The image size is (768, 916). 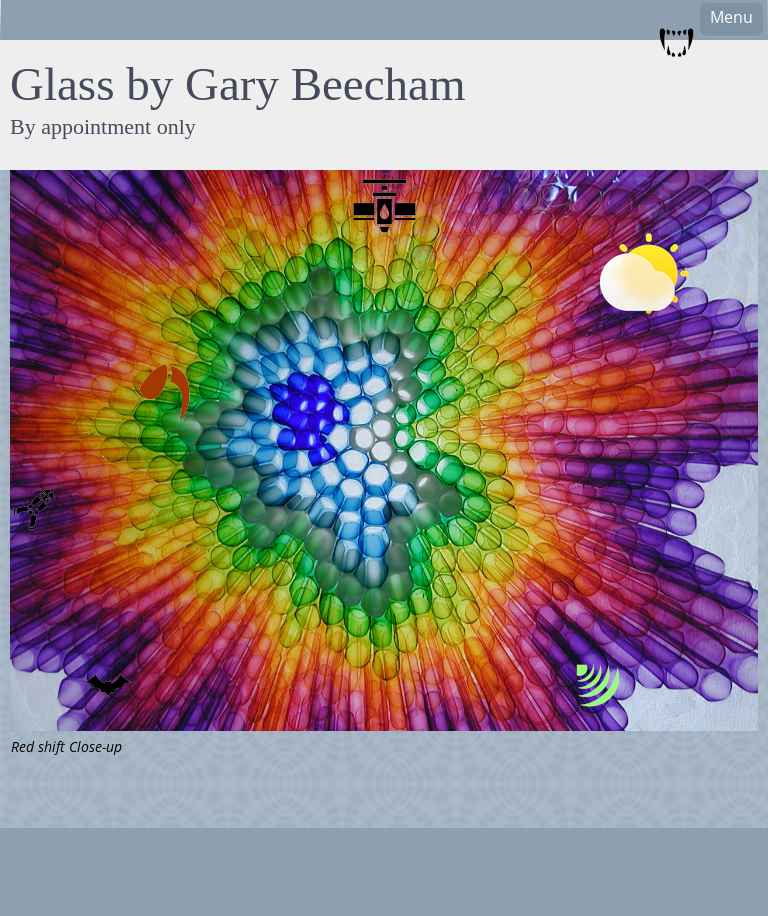 What do you see at coordinates (644, 273) in the screenshot?
I see `indicates partly cloudy weather conditions` at bounding box center [644, 273].